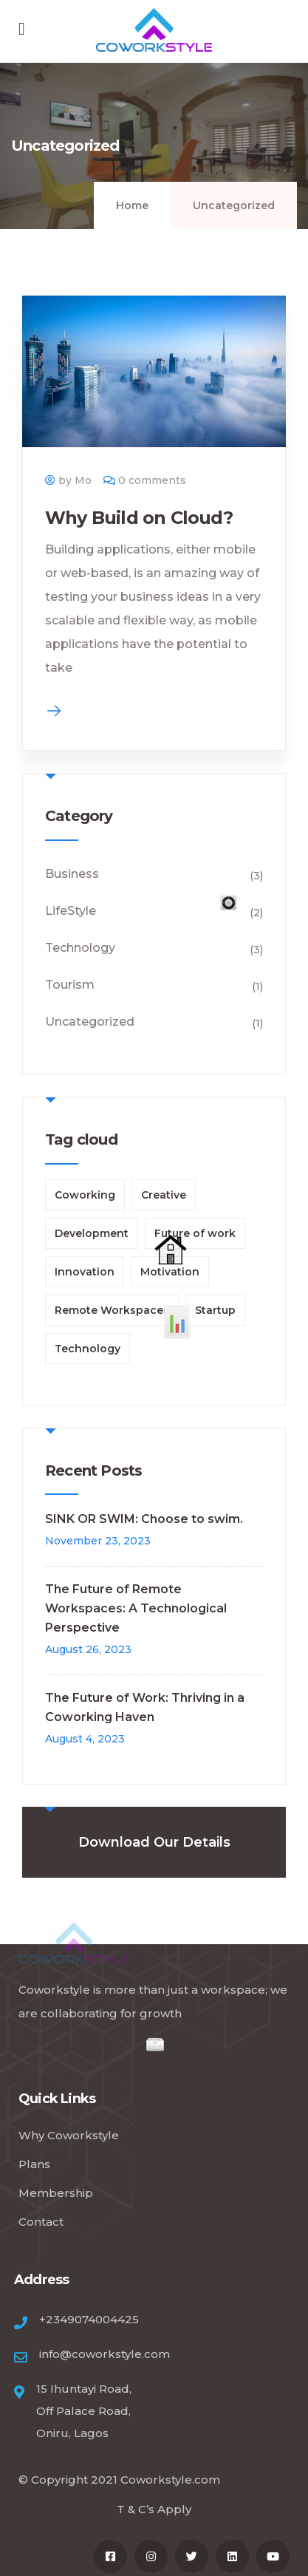  What do you see at coordinates (177, 1321) in the screenshot?
I see `open an opendocument chart template file` at bounding box center [177, 1321].